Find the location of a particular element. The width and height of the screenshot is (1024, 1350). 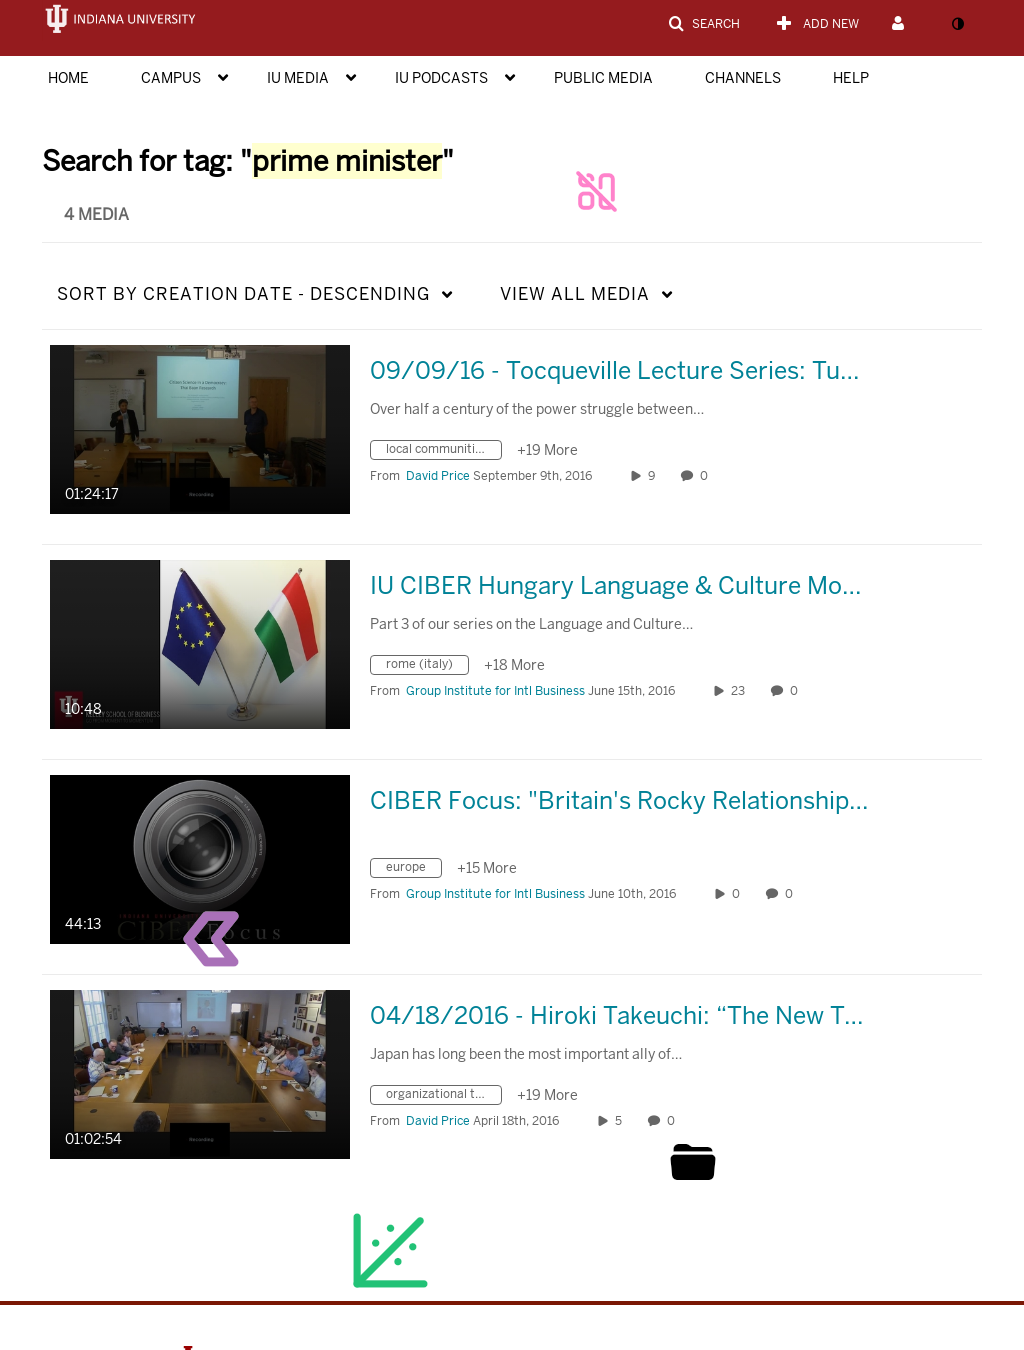

open folder to view contents is located at coordinates (693, 1162).